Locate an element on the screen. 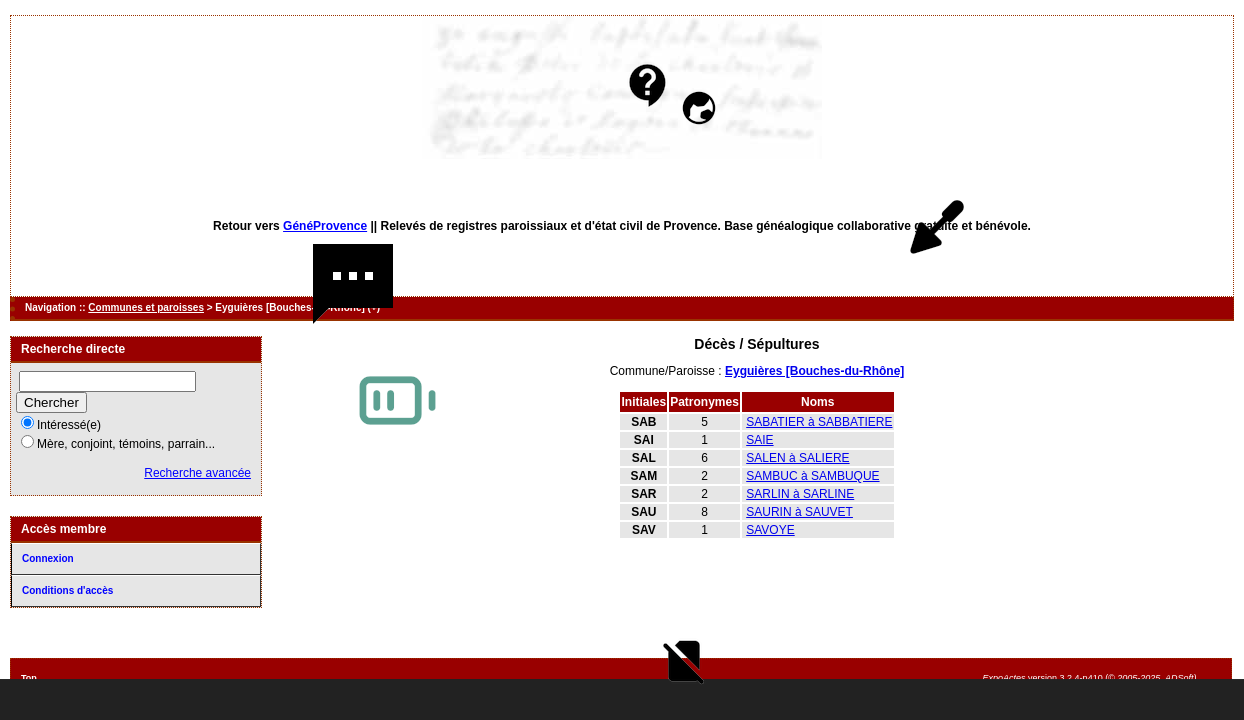 The height and width of the screenshot is (720, 1244). no sim card detected is located at coordinates (684, 661).